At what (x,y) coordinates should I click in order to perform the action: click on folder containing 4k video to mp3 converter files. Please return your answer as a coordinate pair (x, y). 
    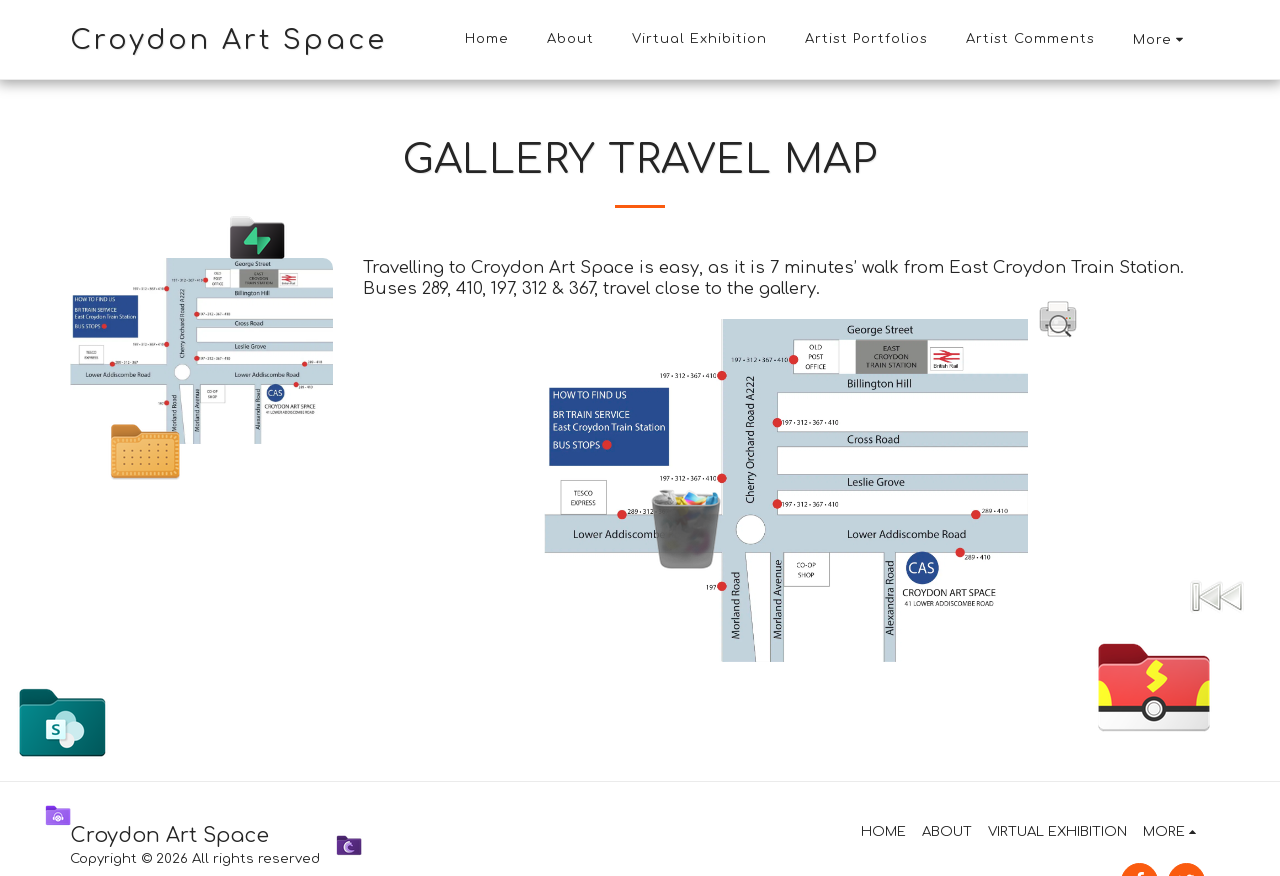
    Looking at the image, I should click on (58, 816).